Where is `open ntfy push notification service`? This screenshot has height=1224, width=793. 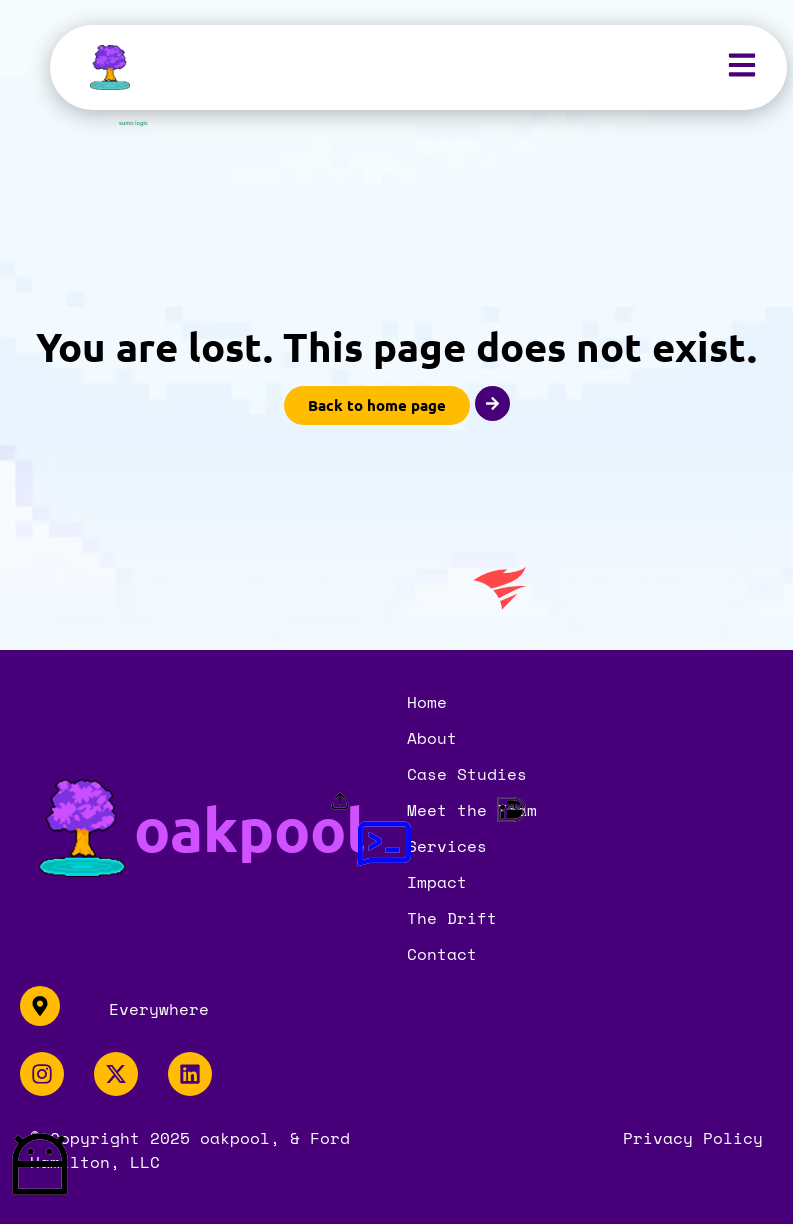 open ntfy push notification service is located at coordinates (384, 844).